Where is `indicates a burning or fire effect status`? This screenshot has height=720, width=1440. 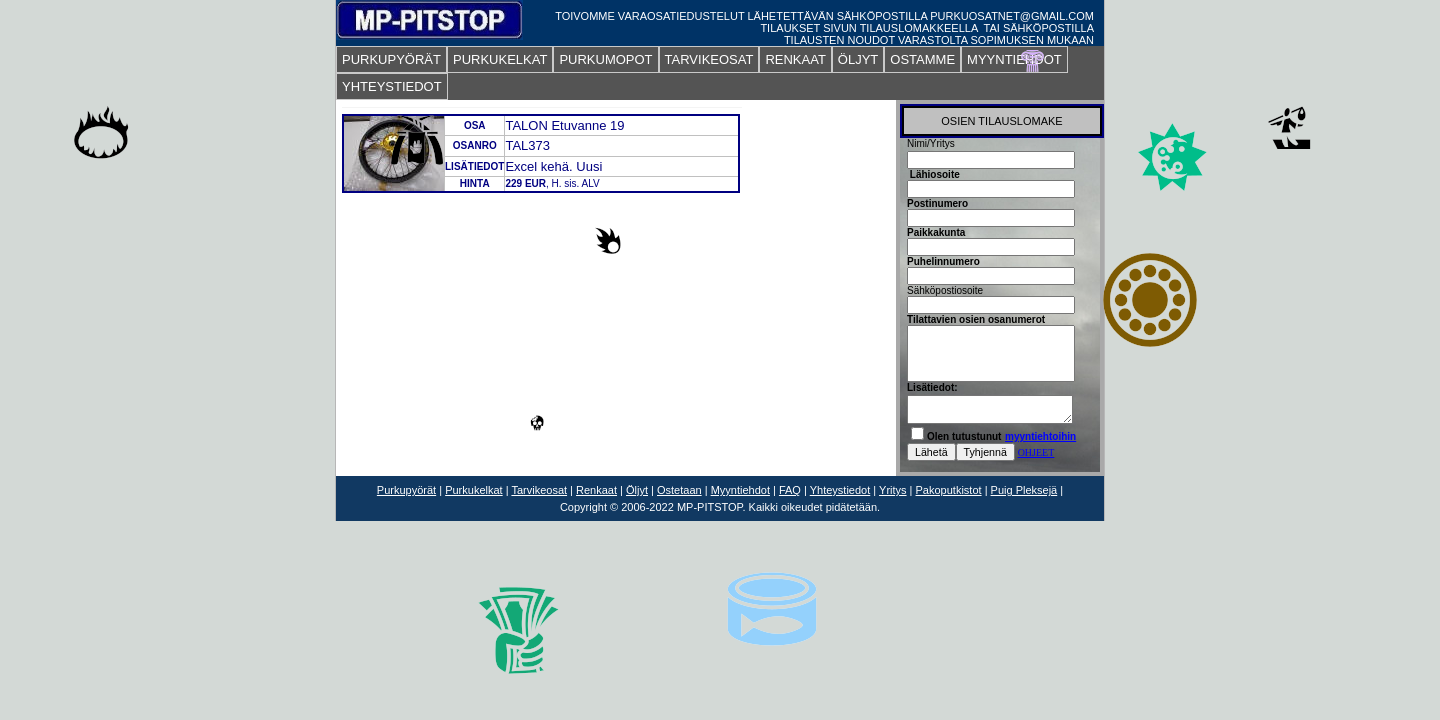 indicates a burning or fire effect status is located at coordinates (607, 240).